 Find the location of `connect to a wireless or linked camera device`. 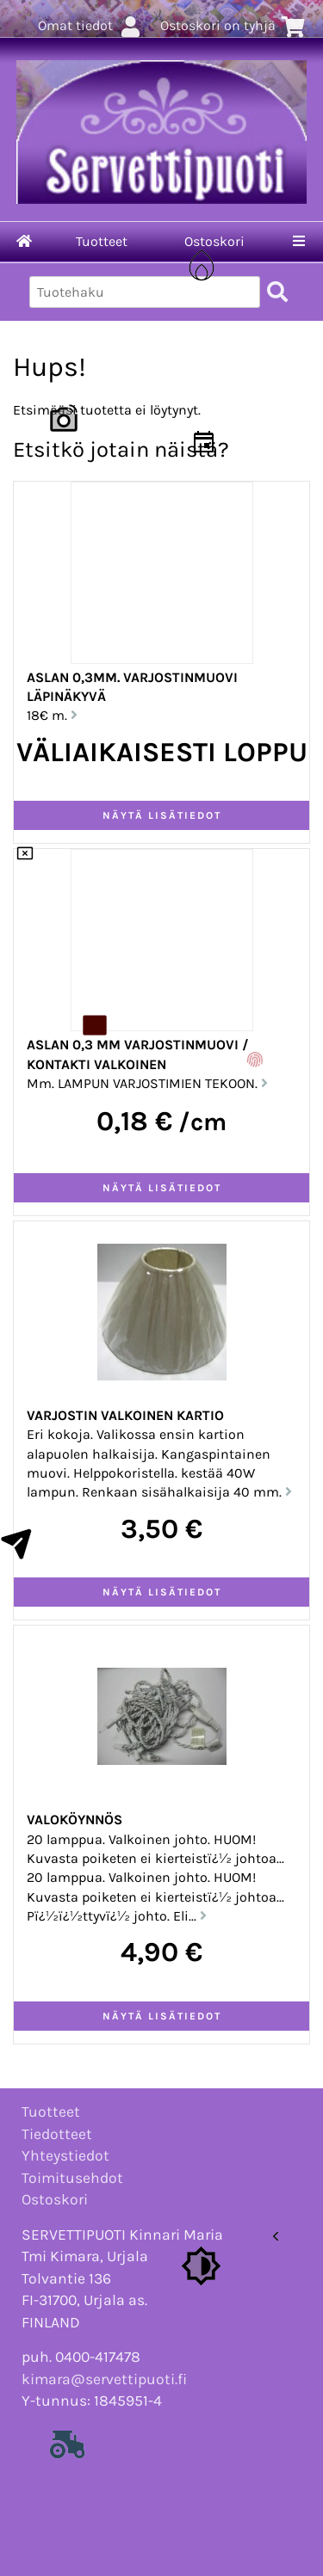

connect to a wireless or linked camera device is located at coordinates (64, 418).